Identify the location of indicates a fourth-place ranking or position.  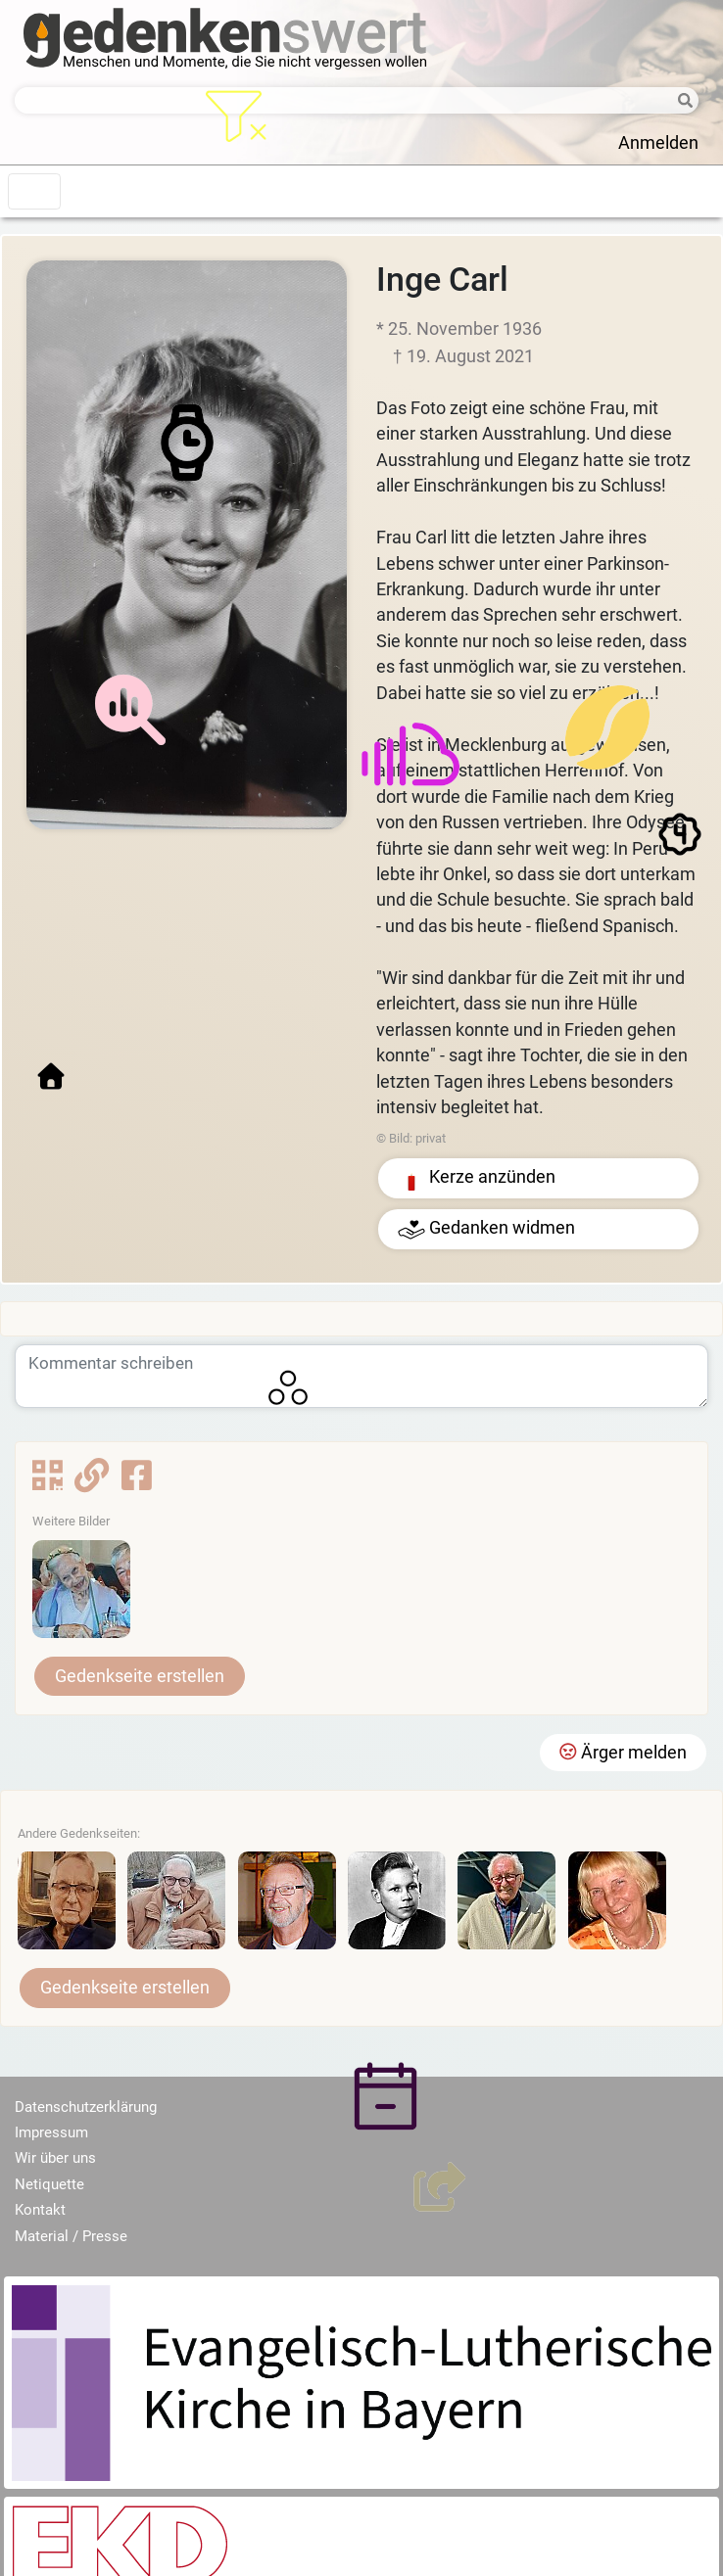
(680, 834).